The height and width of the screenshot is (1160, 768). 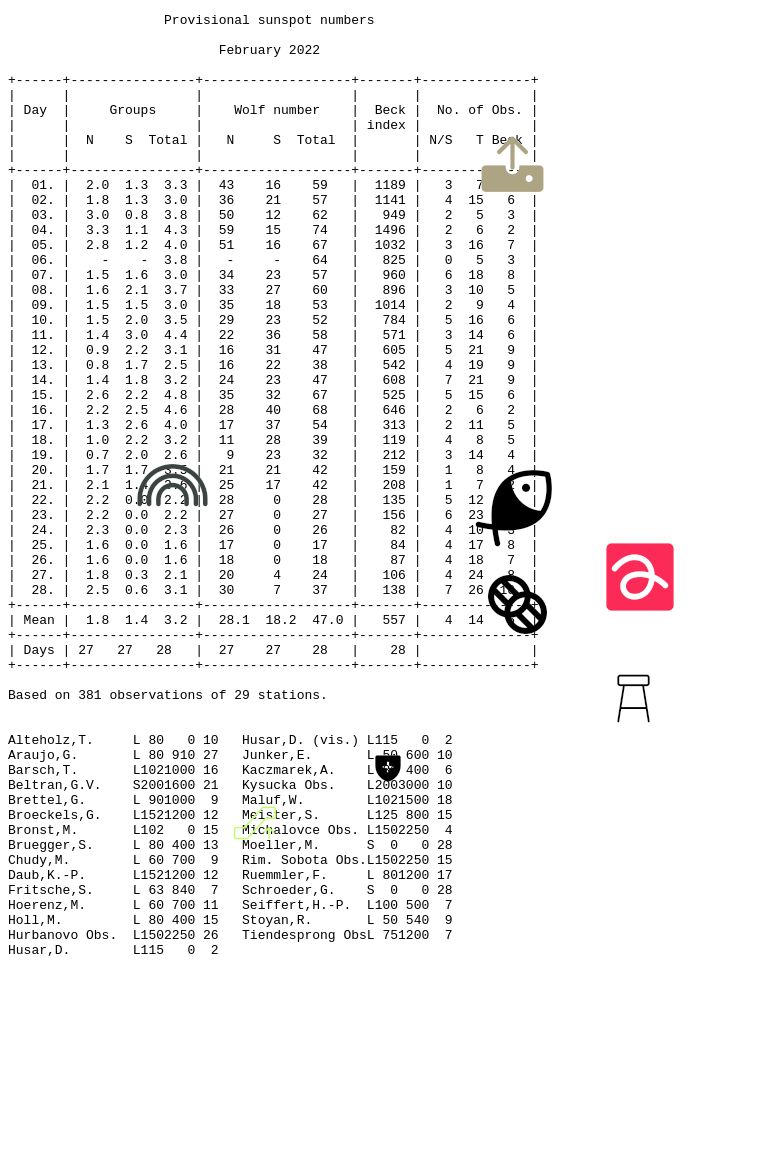 What do you see at coordinates (255, 823) in the screenshot?
I see `indicates escalator going up` at bounding box center [255, 823].